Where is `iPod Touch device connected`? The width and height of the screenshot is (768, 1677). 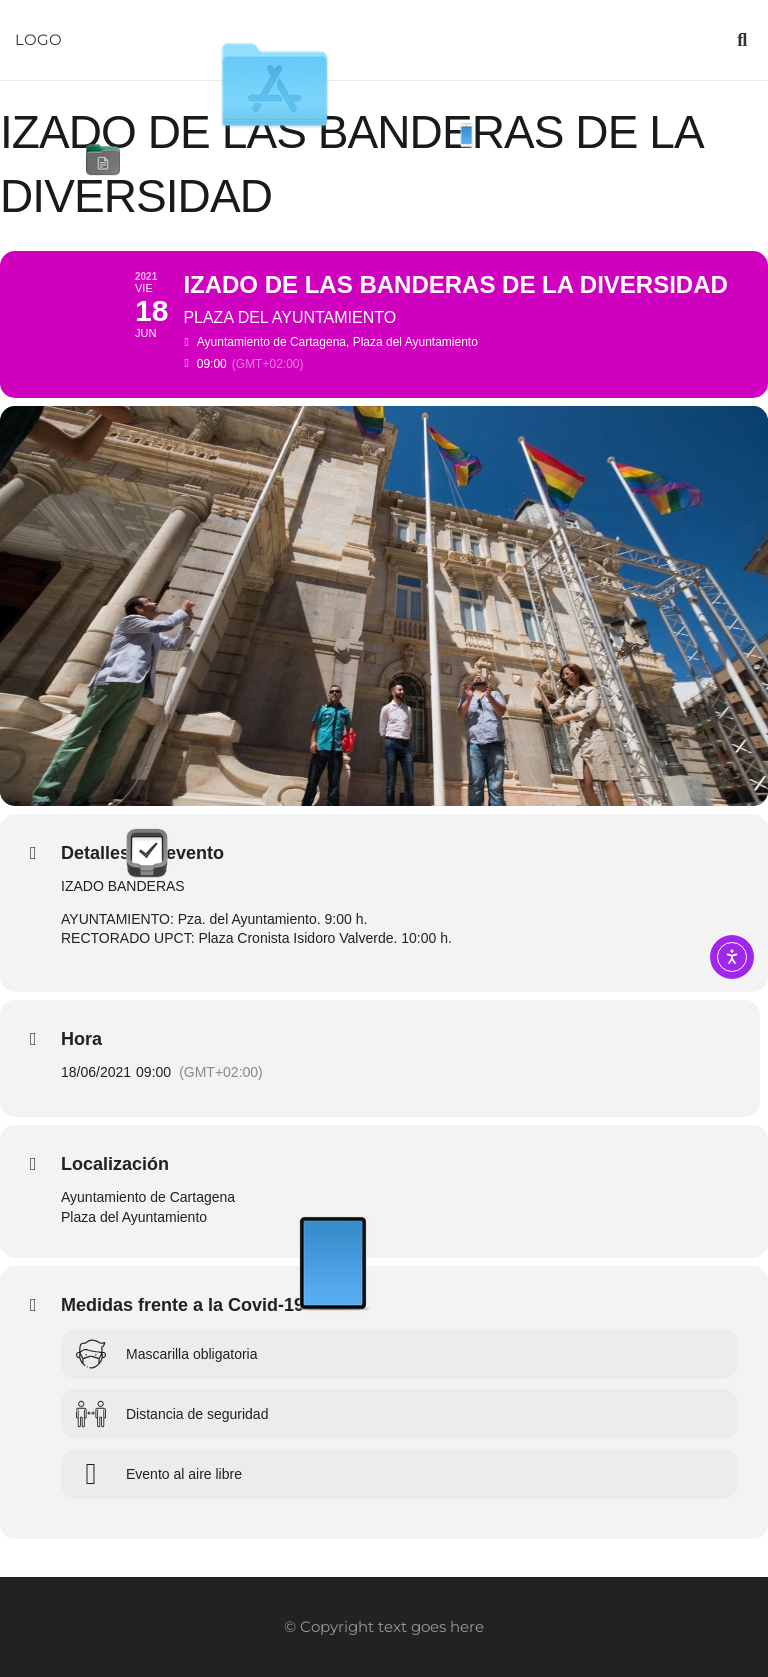
iPod Touch device connected is located at coordinates (466, 135).